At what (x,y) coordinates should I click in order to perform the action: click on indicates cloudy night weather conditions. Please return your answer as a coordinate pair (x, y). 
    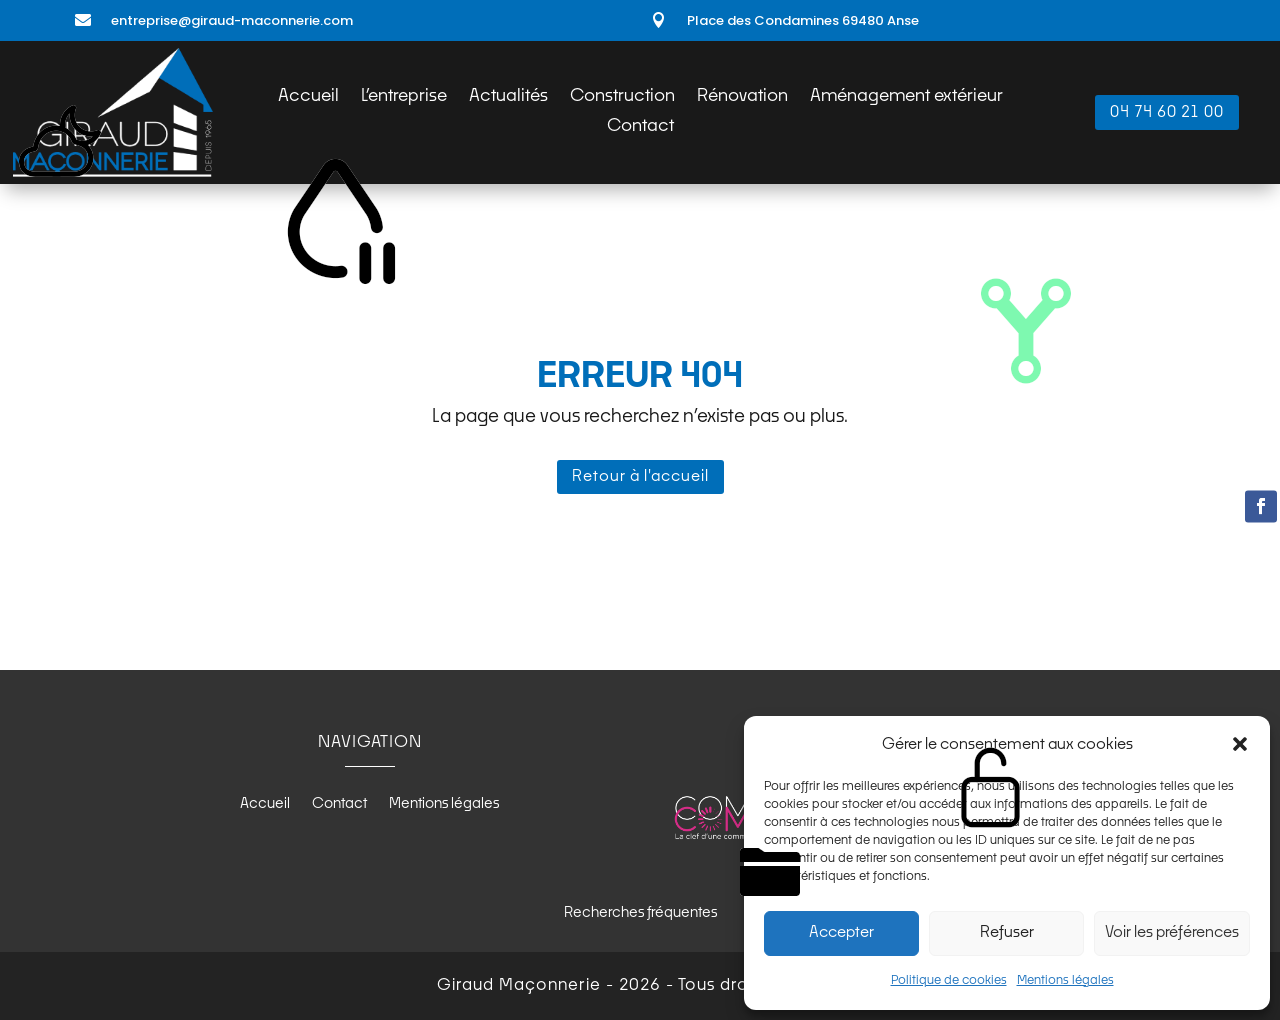
    Looking at the image, I should click on (60, 141).